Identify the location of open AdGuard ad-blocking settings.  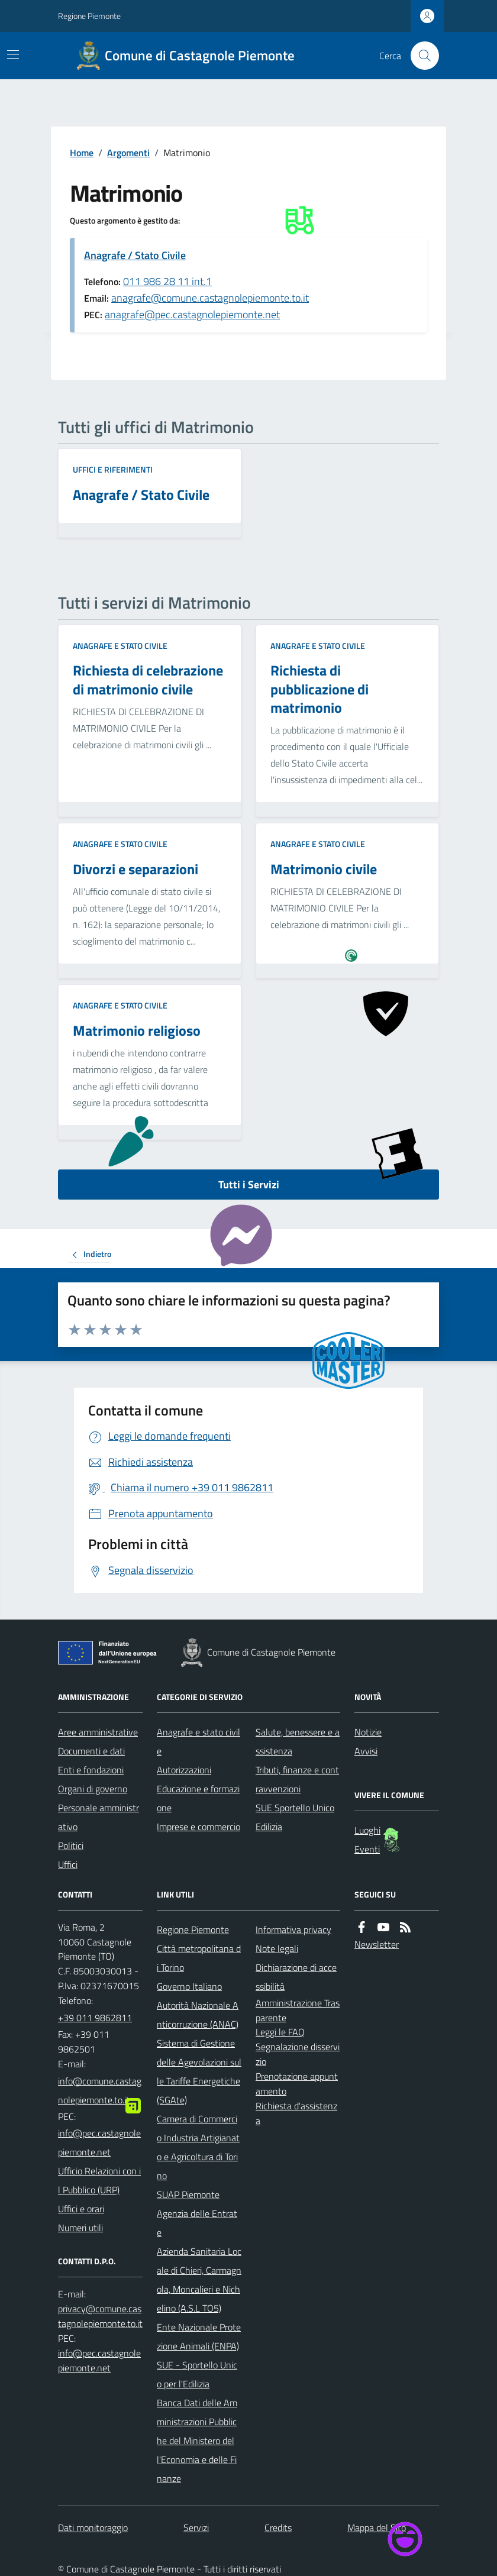
(386, 1014).